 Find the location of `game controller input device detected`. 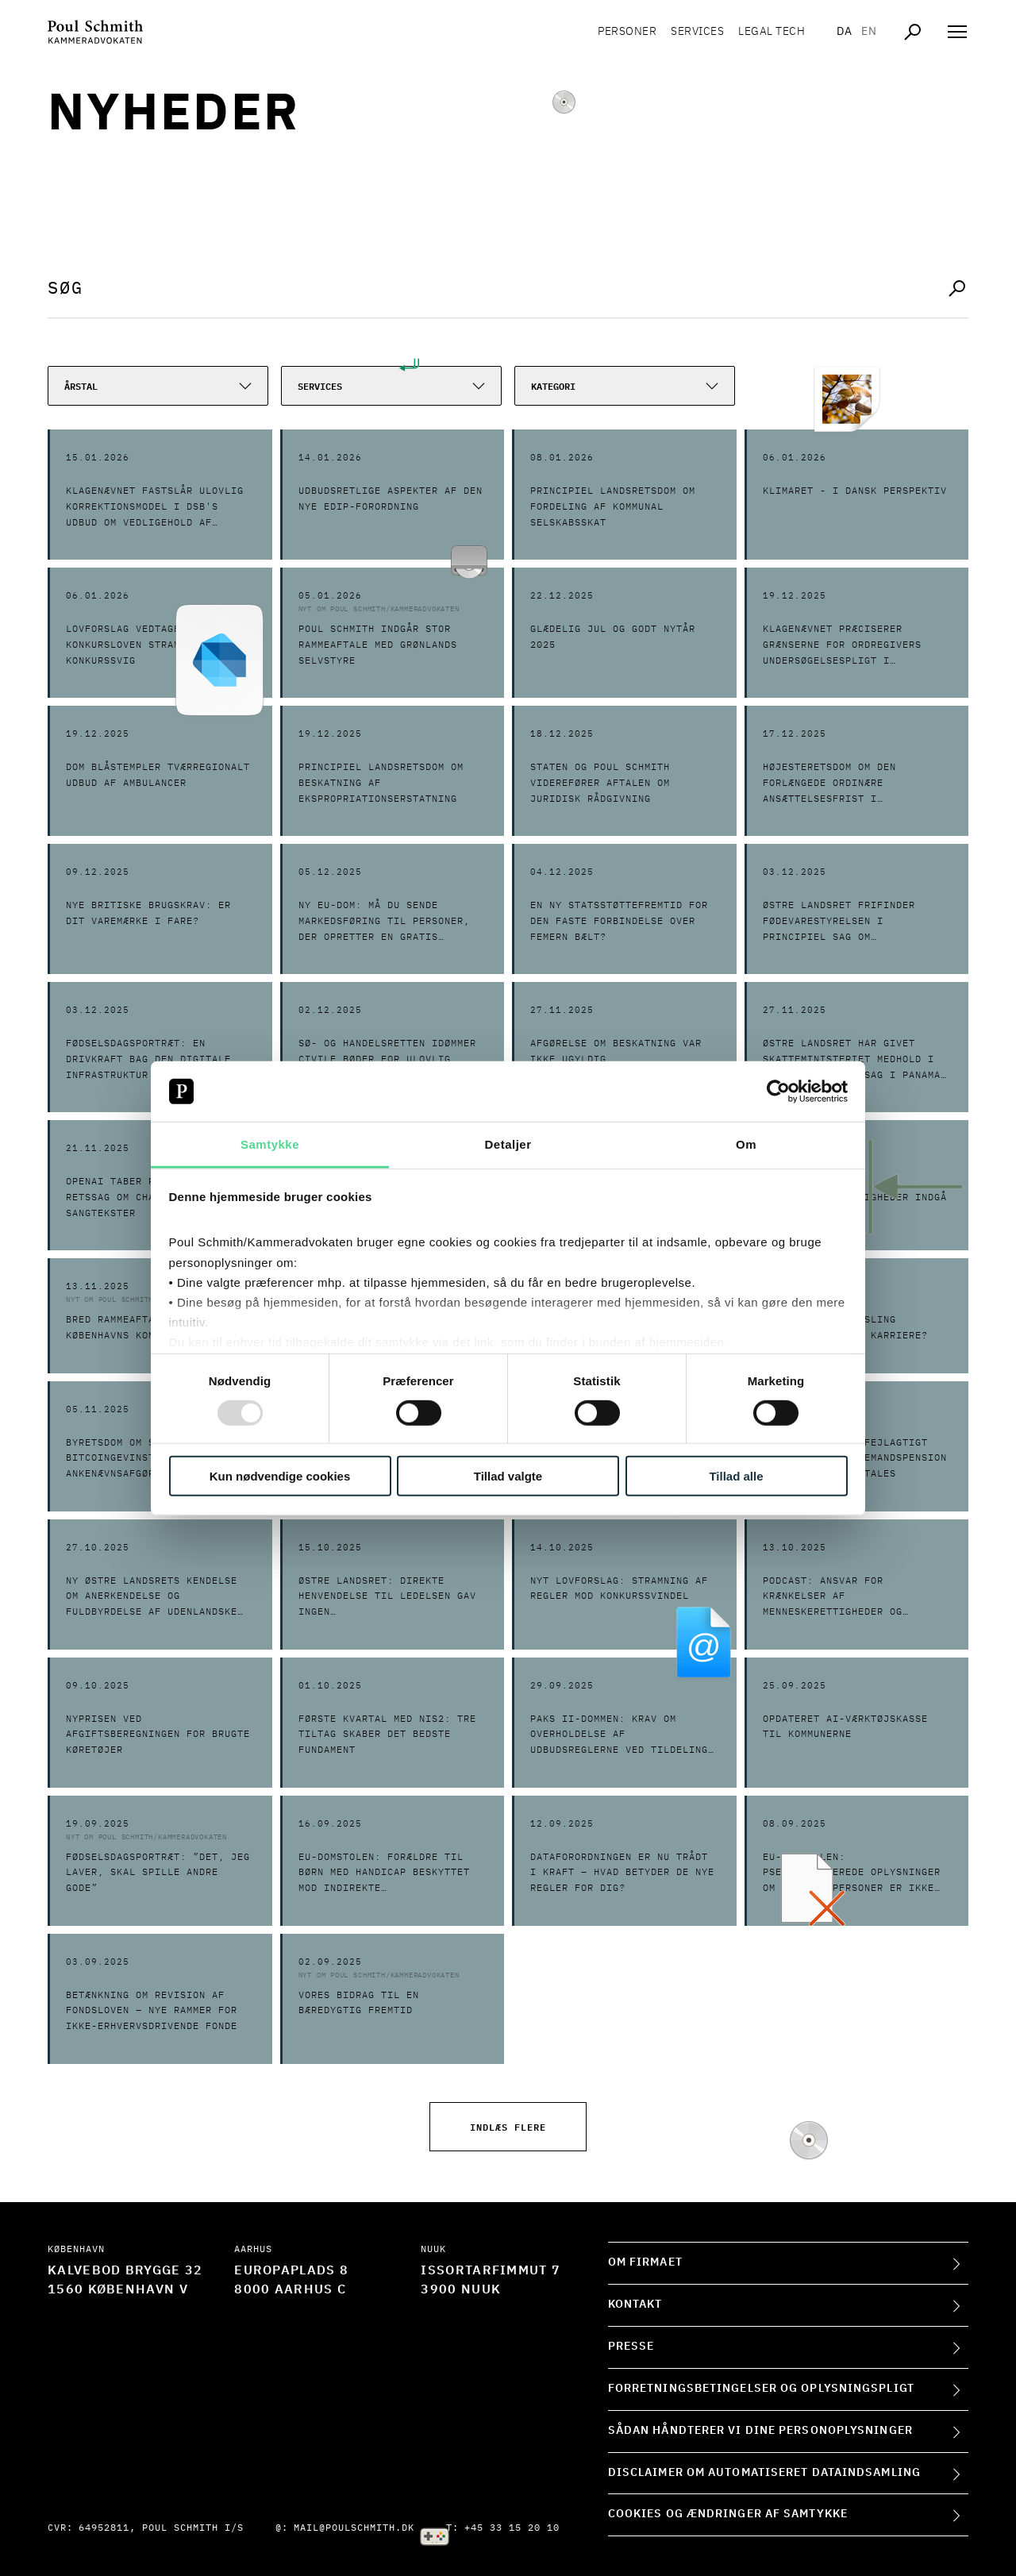

game controller input device detected is located at coordinates (434, 2536).